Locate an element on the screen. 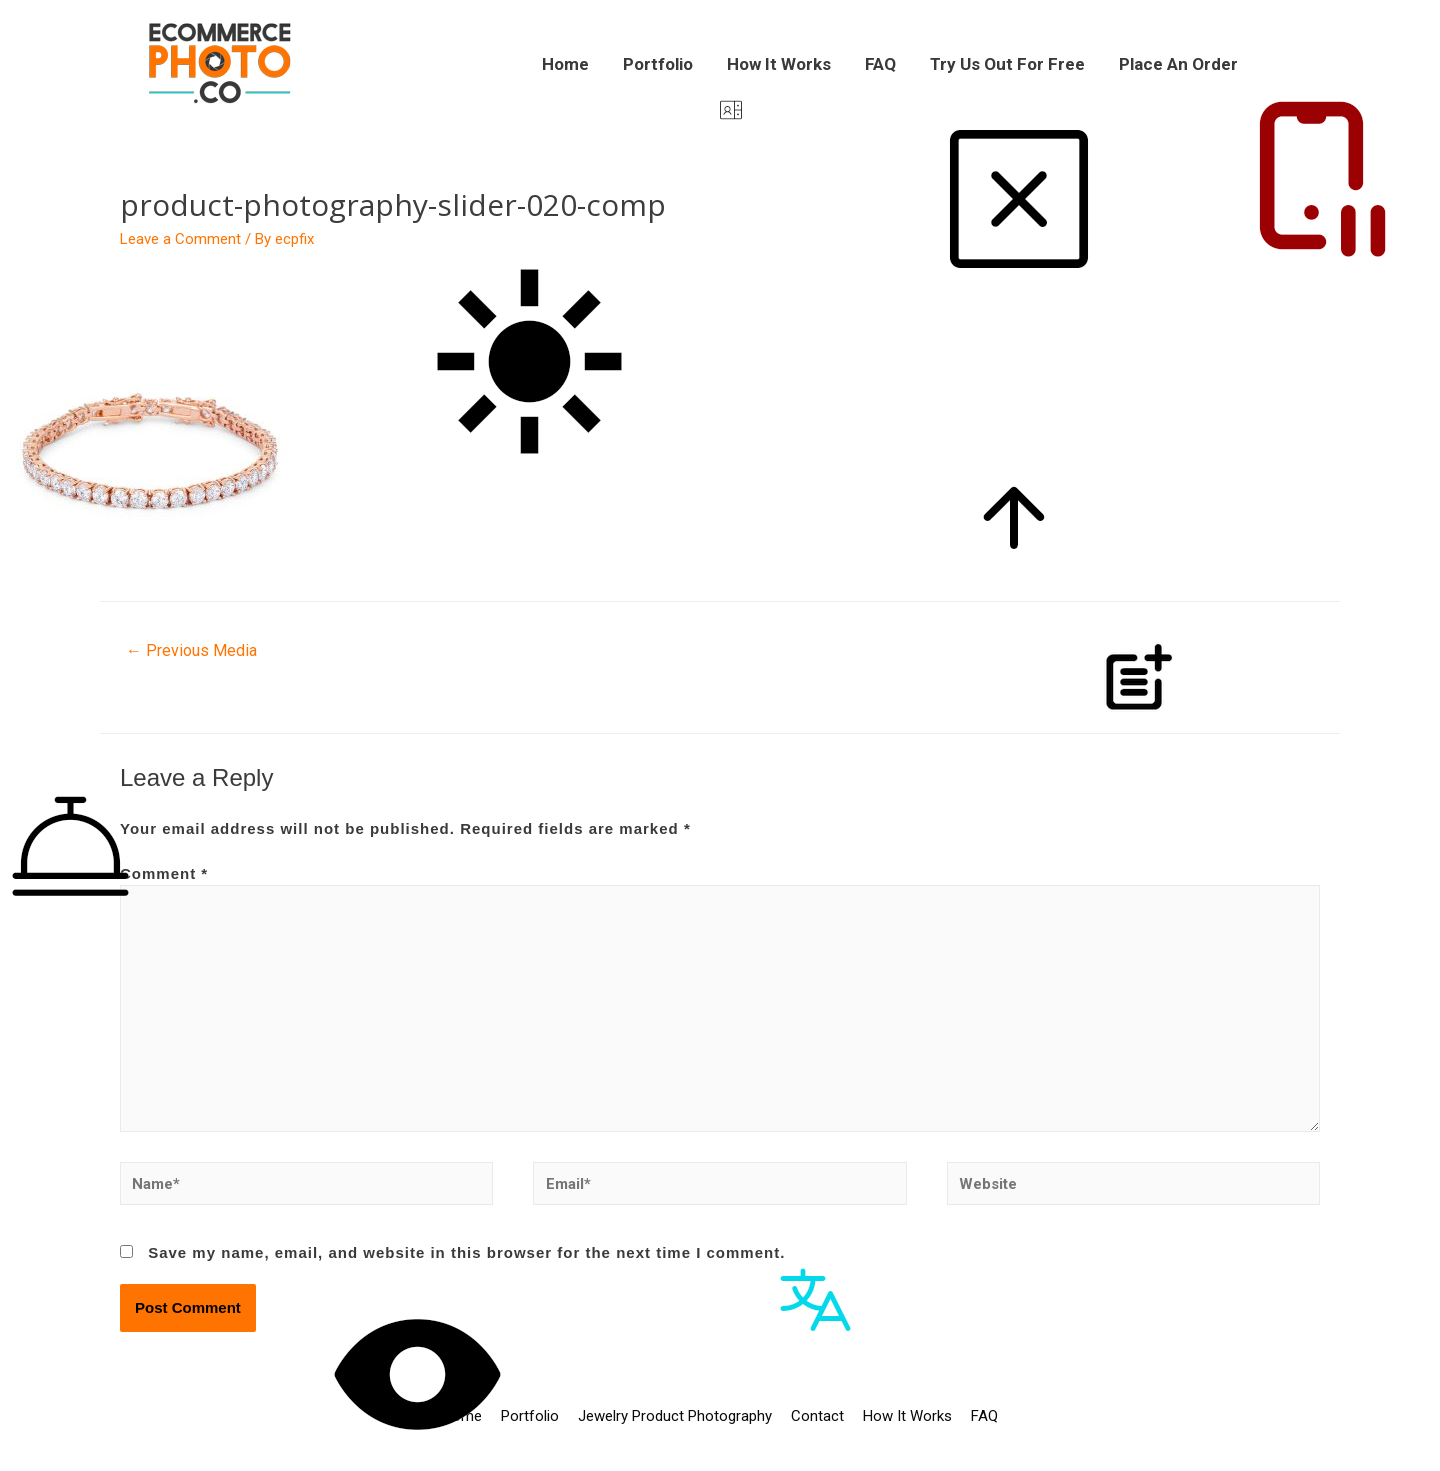 The width and height of the screenshot is (1440, 1471). view or preview content is located at coordinates (417, 1374).